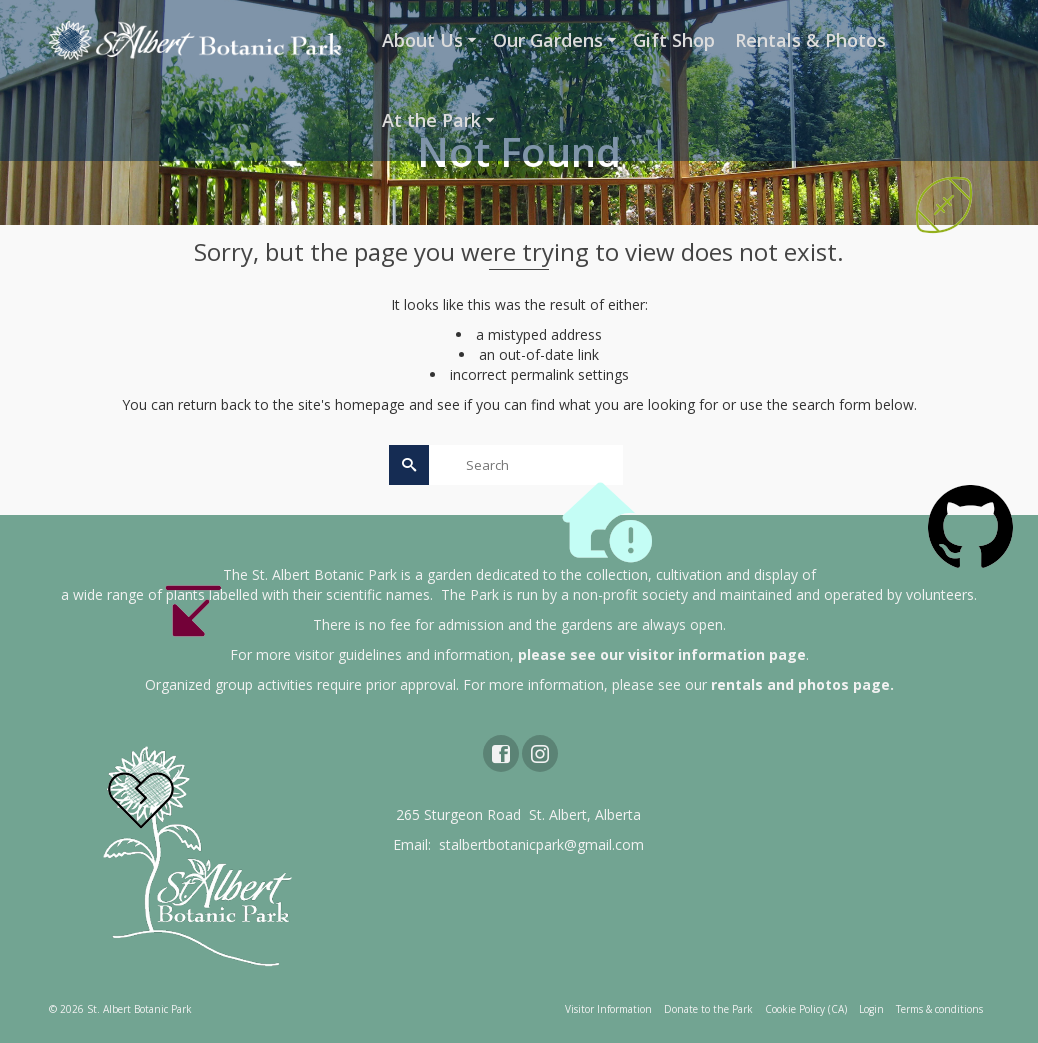 The width and height of the screenshot is (1038, 1043). Describe the element at coordinates (141, 798) in the screenshot. I see `unlike or remove from favorites` at that location.